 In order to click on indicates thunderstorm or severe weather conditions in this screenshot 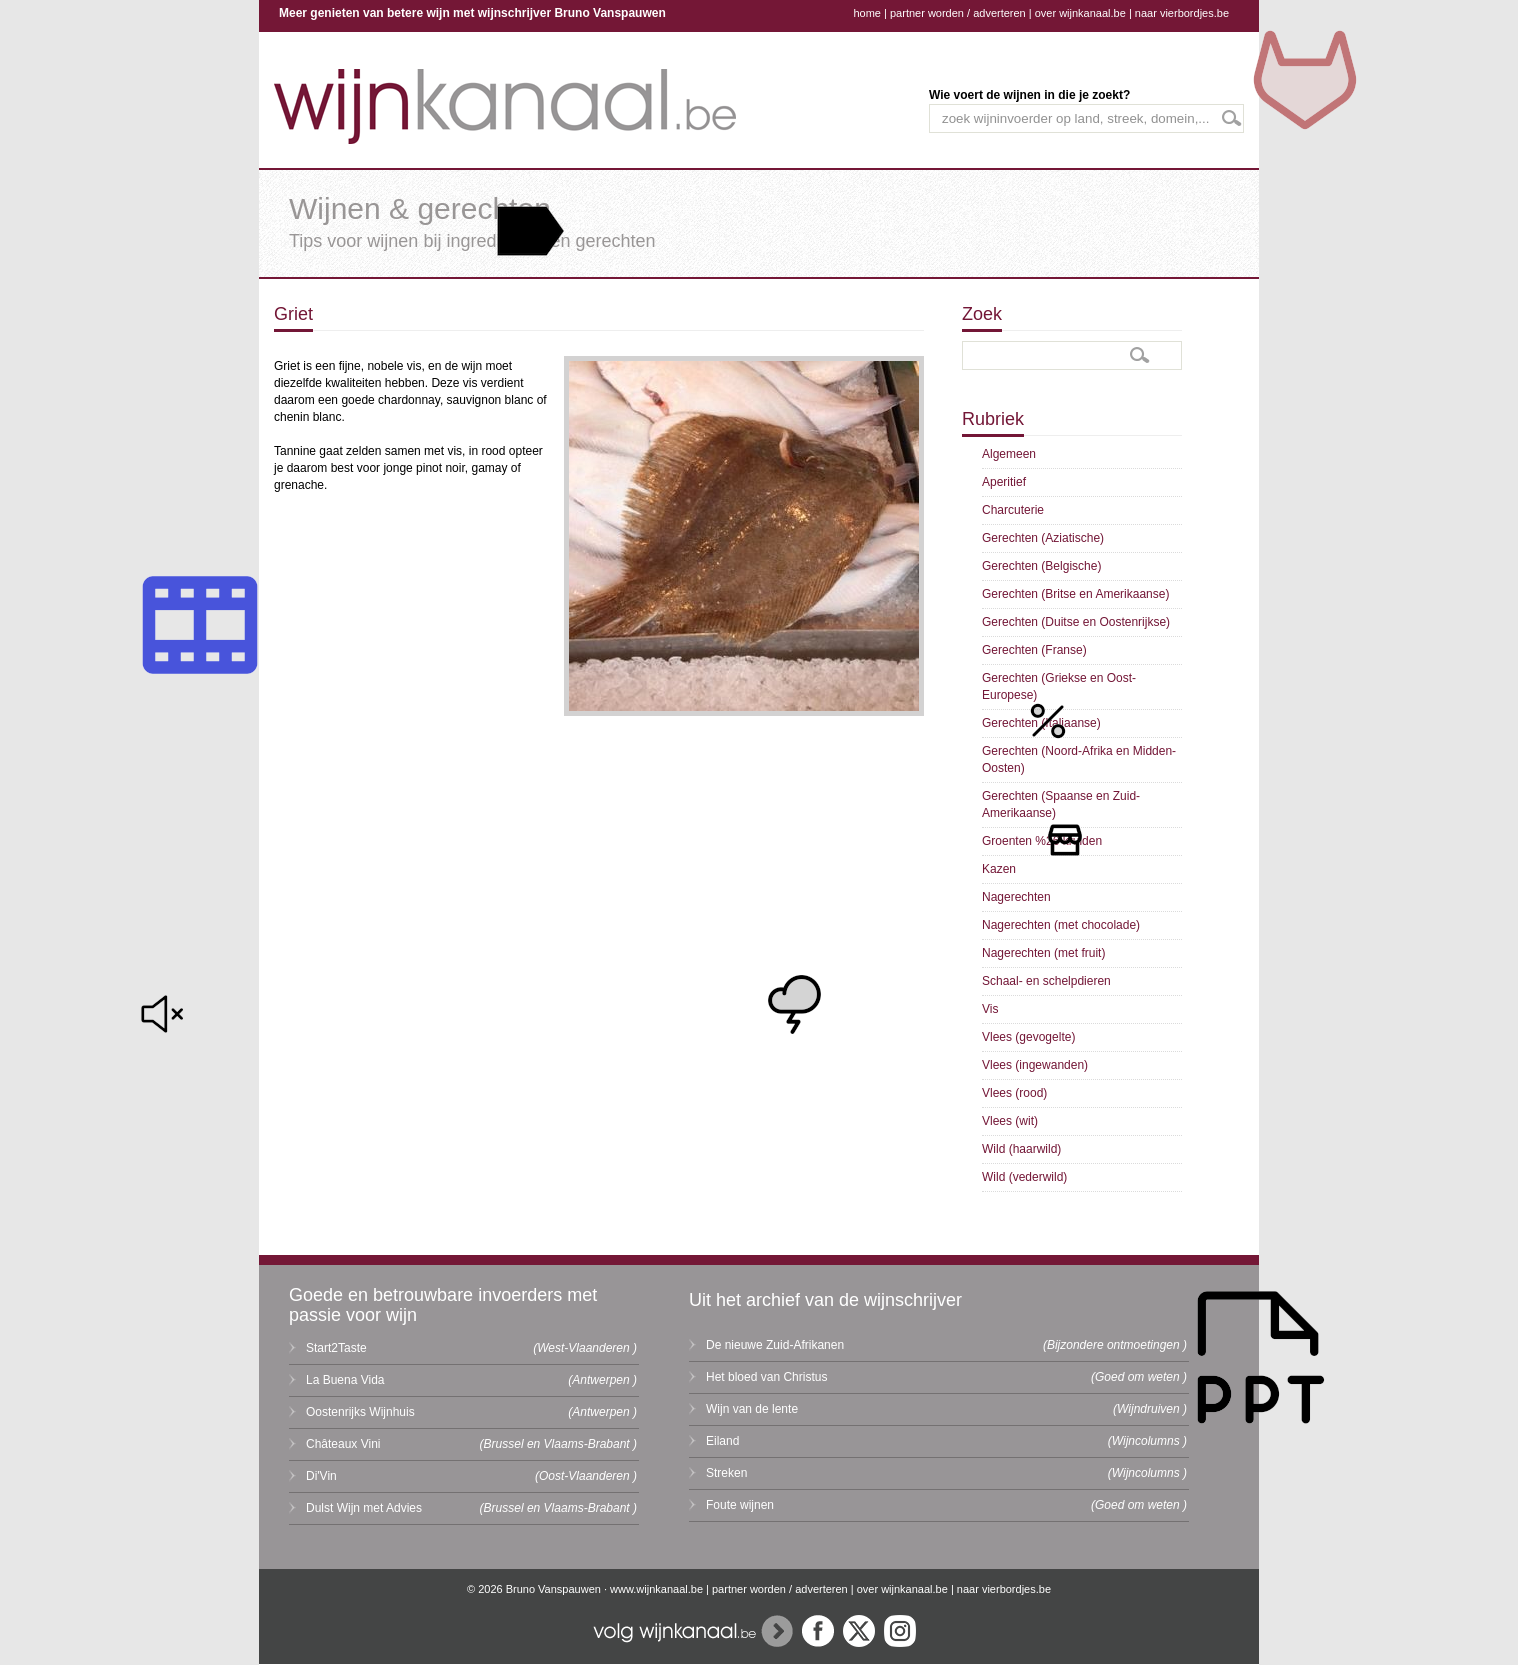, I will do `click(794, 1003)`.